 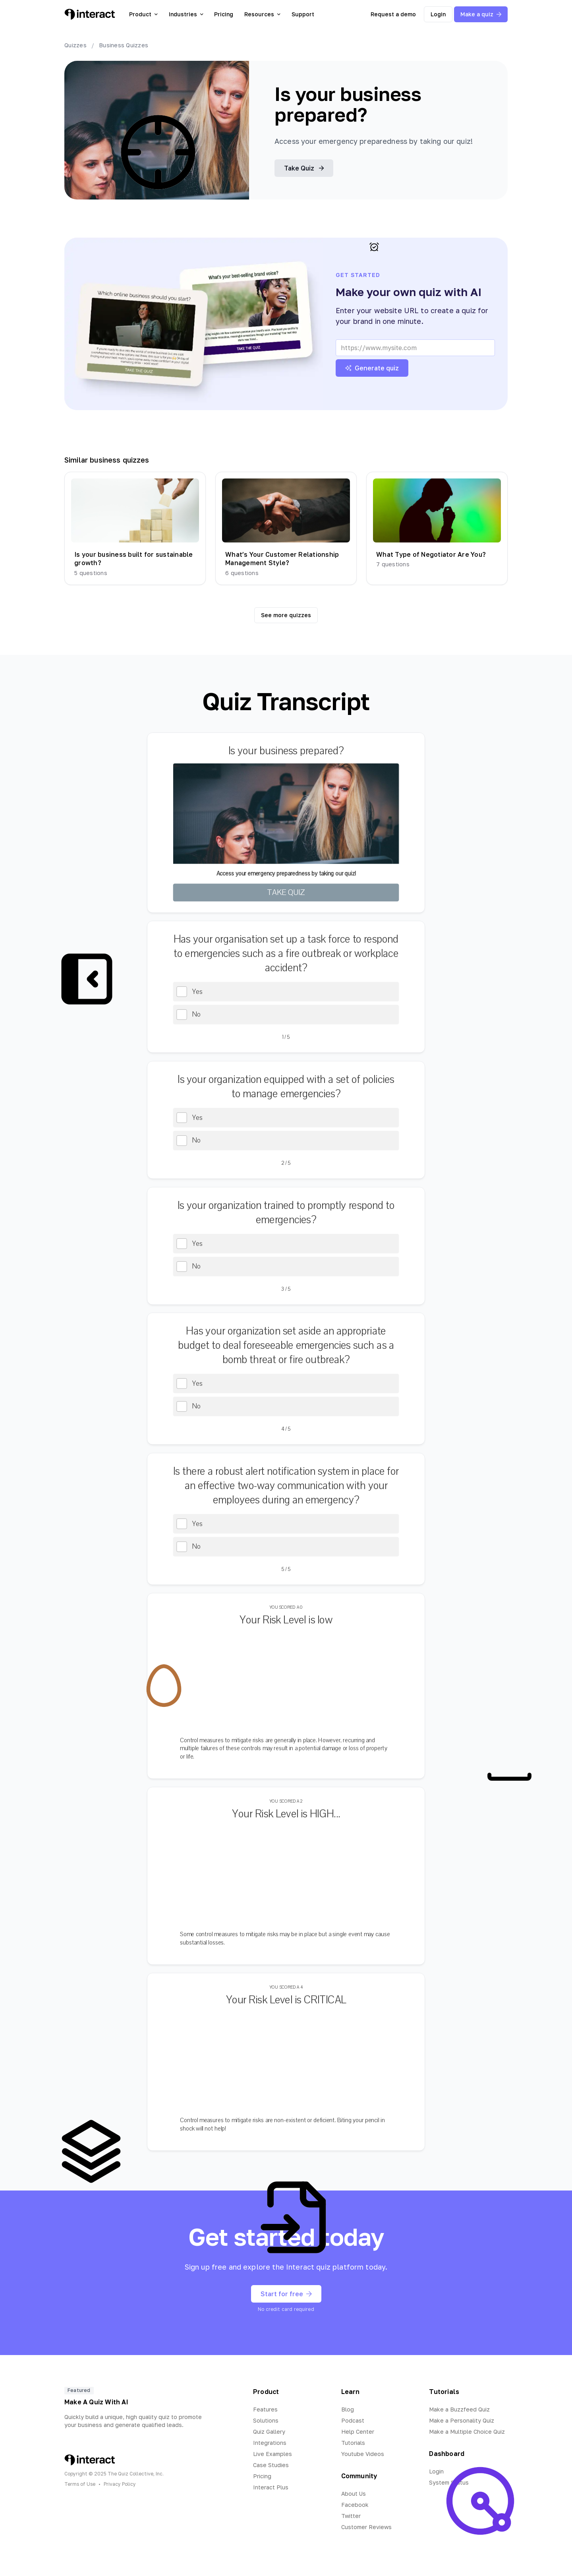 What do you see at coordinates (164, 1685) in the screenshot?
I see `indicates breakfast or food-related content` at bounding box center [164, 1685].